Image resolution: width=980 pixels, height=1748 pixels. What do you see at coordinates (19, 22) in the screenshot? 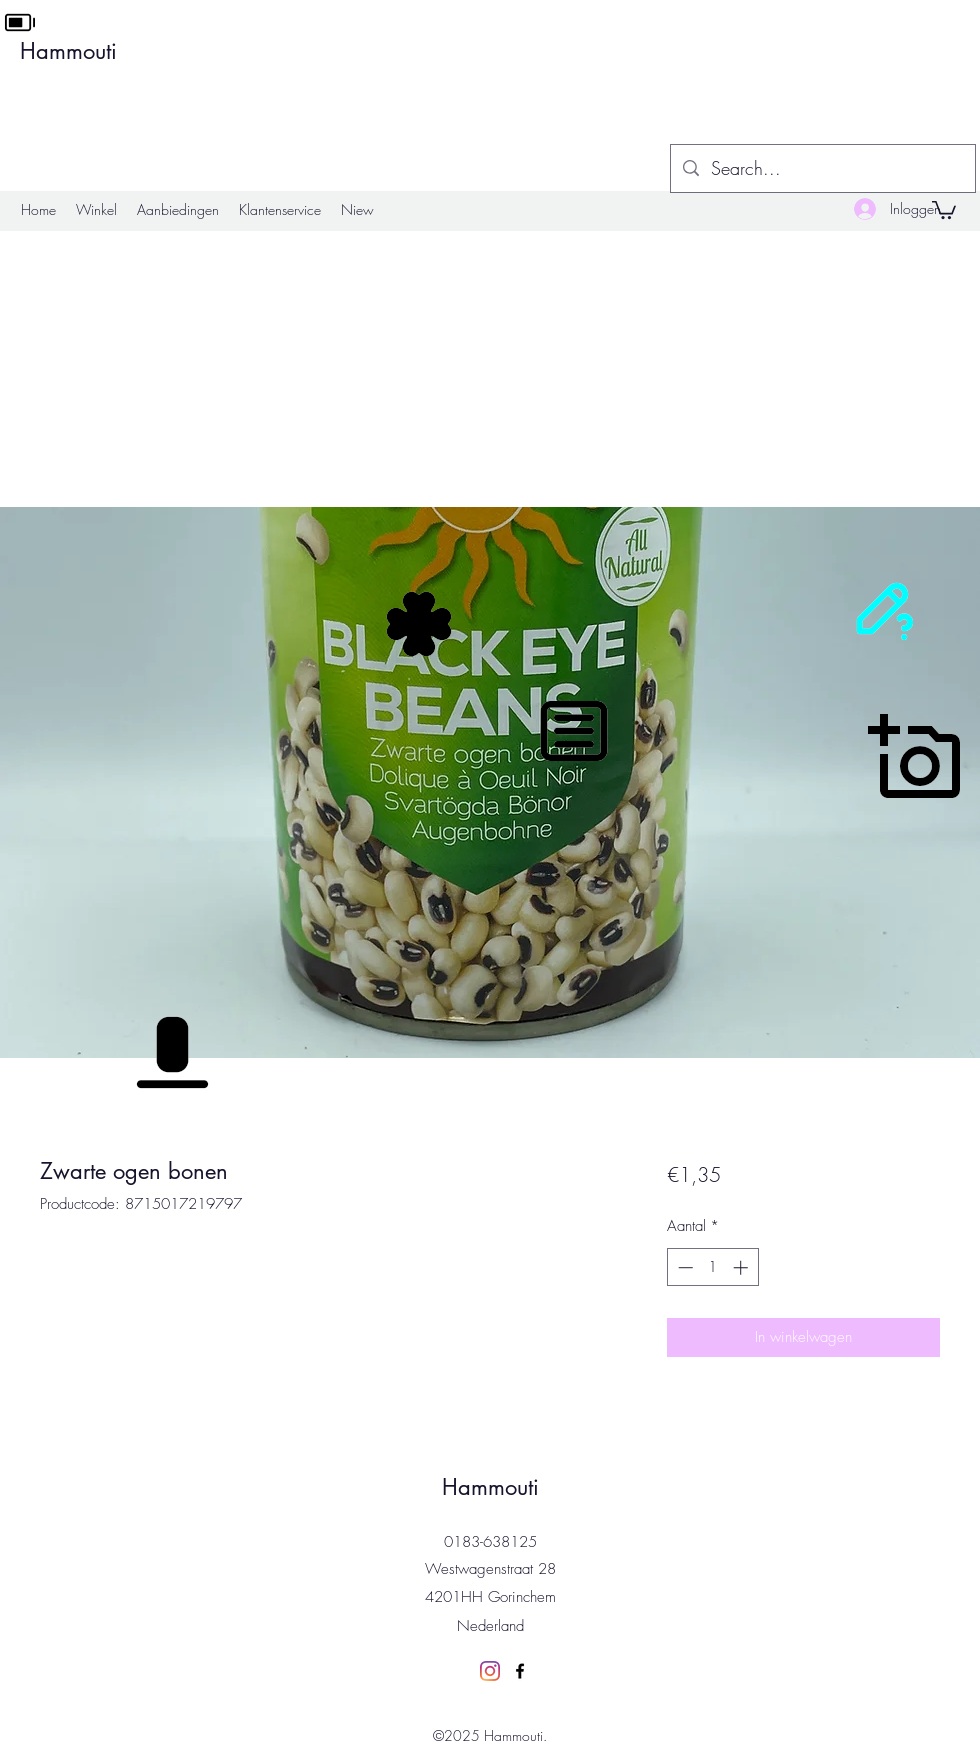
I see `indicates battery is at high charge level` at bounding box center [19, 22].